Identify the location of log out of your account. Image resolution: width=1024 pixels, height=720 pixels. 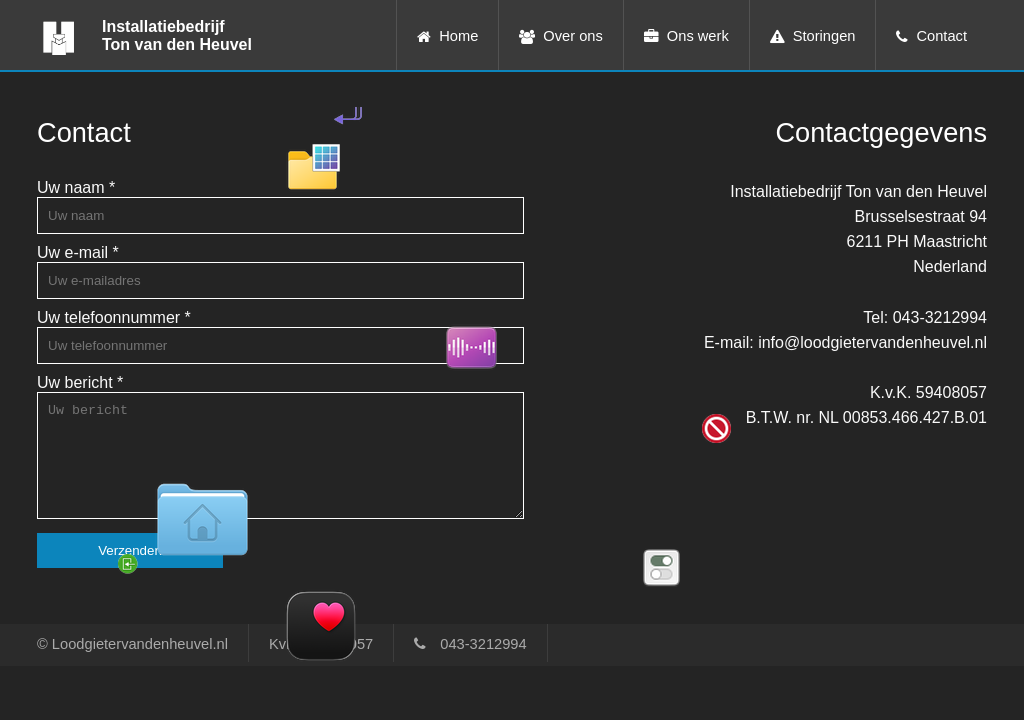
(128, 564).